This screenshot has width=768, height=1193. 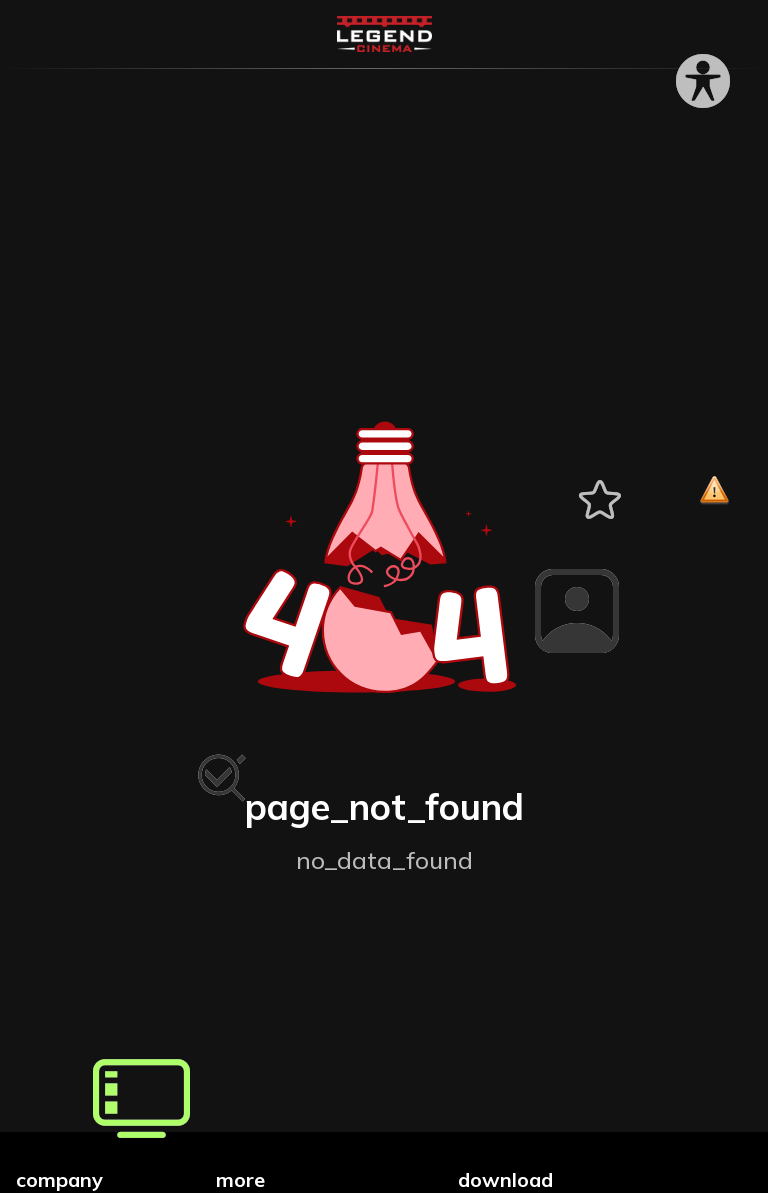 I want to click on item is not marked as a favorite, so click(x=600, y=501).